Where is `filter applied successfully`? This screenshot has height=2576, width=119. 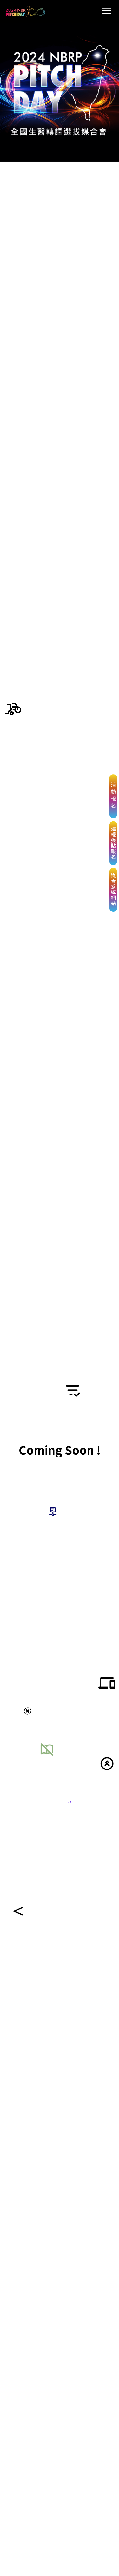 filter applied successfully is located at coordinates (72, 1390).